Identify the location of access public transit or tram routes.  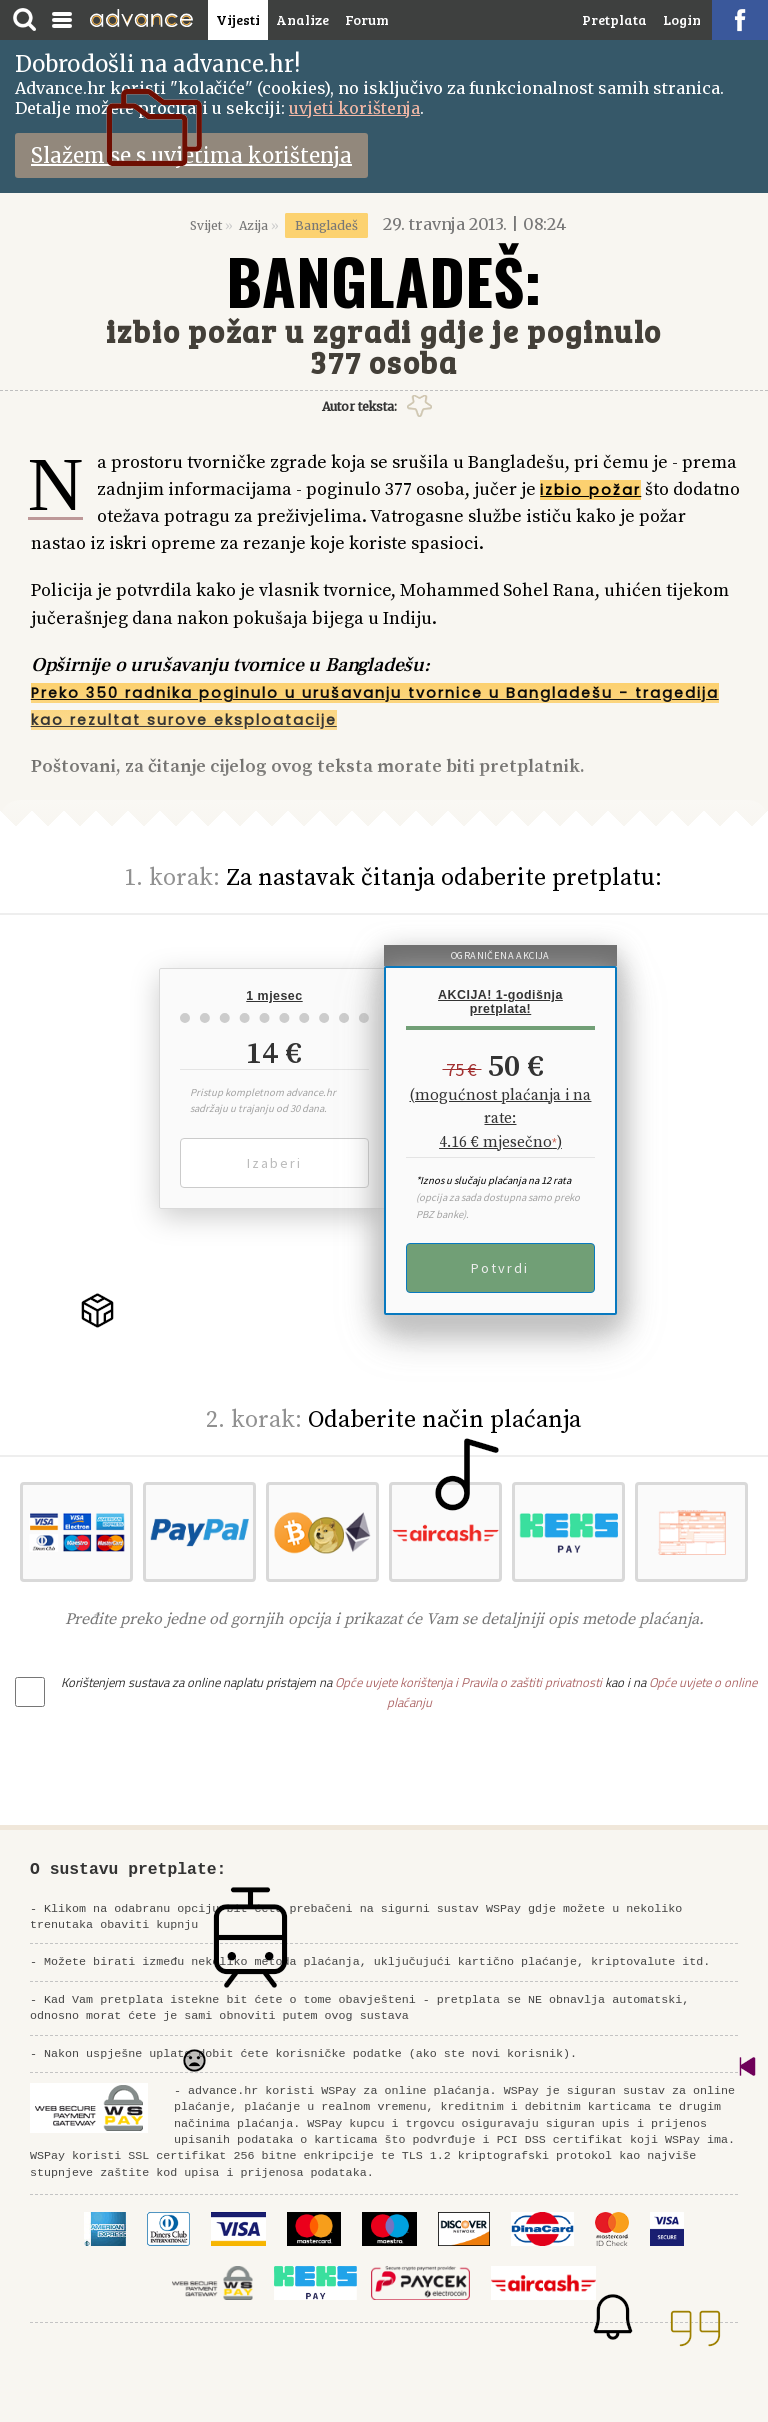
(250, 1937).